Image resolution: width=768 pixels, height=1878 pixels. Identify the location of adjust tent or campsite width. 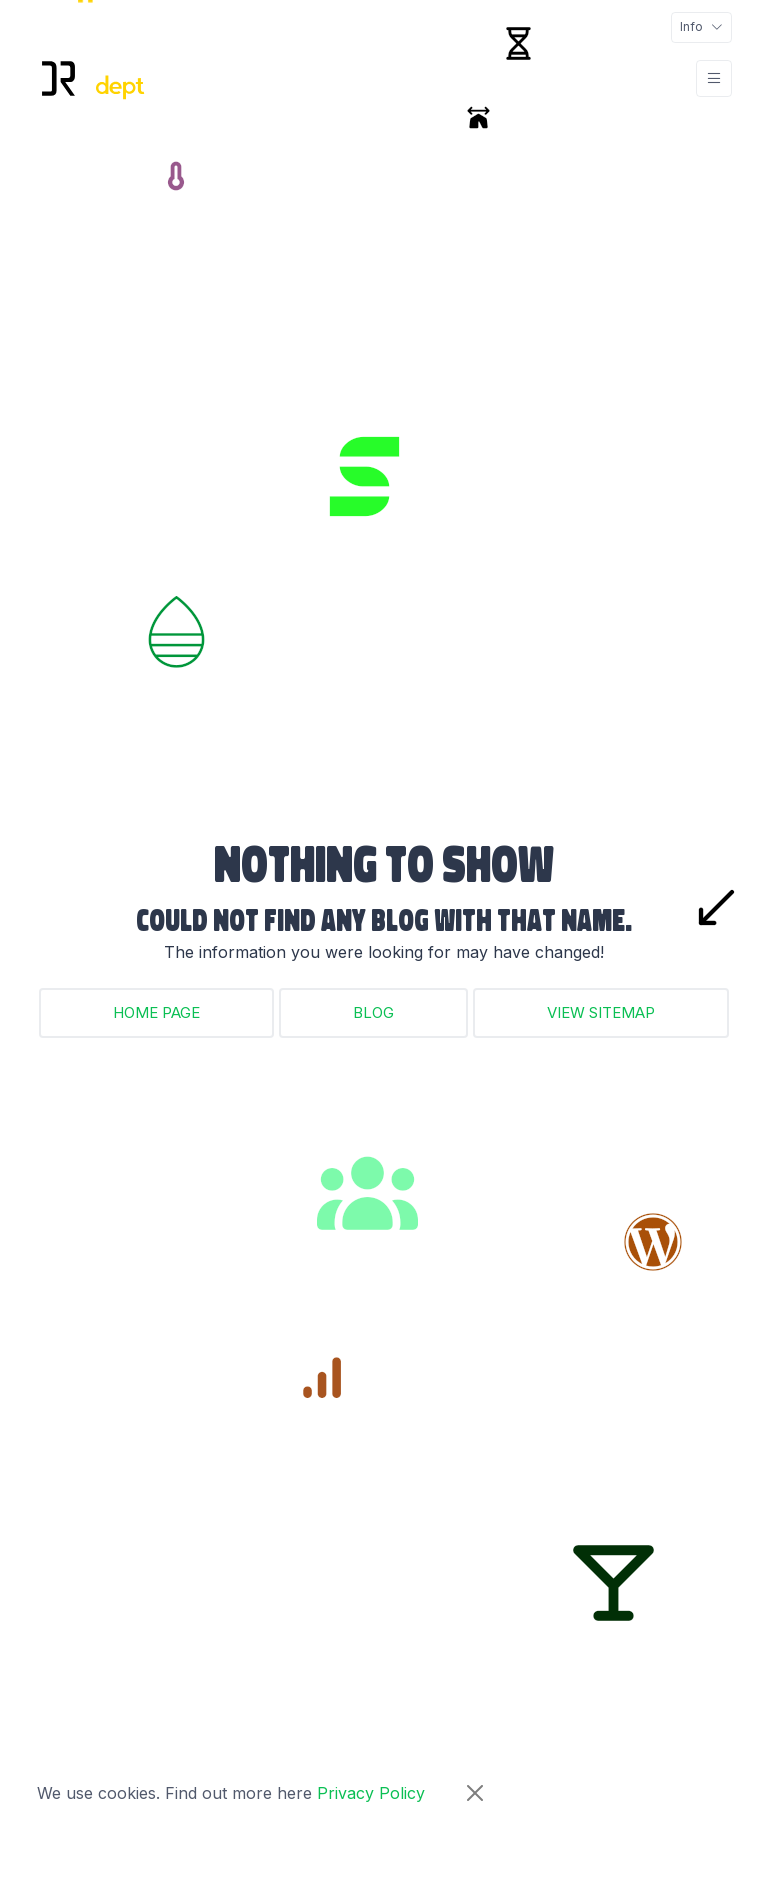
(478, 117).